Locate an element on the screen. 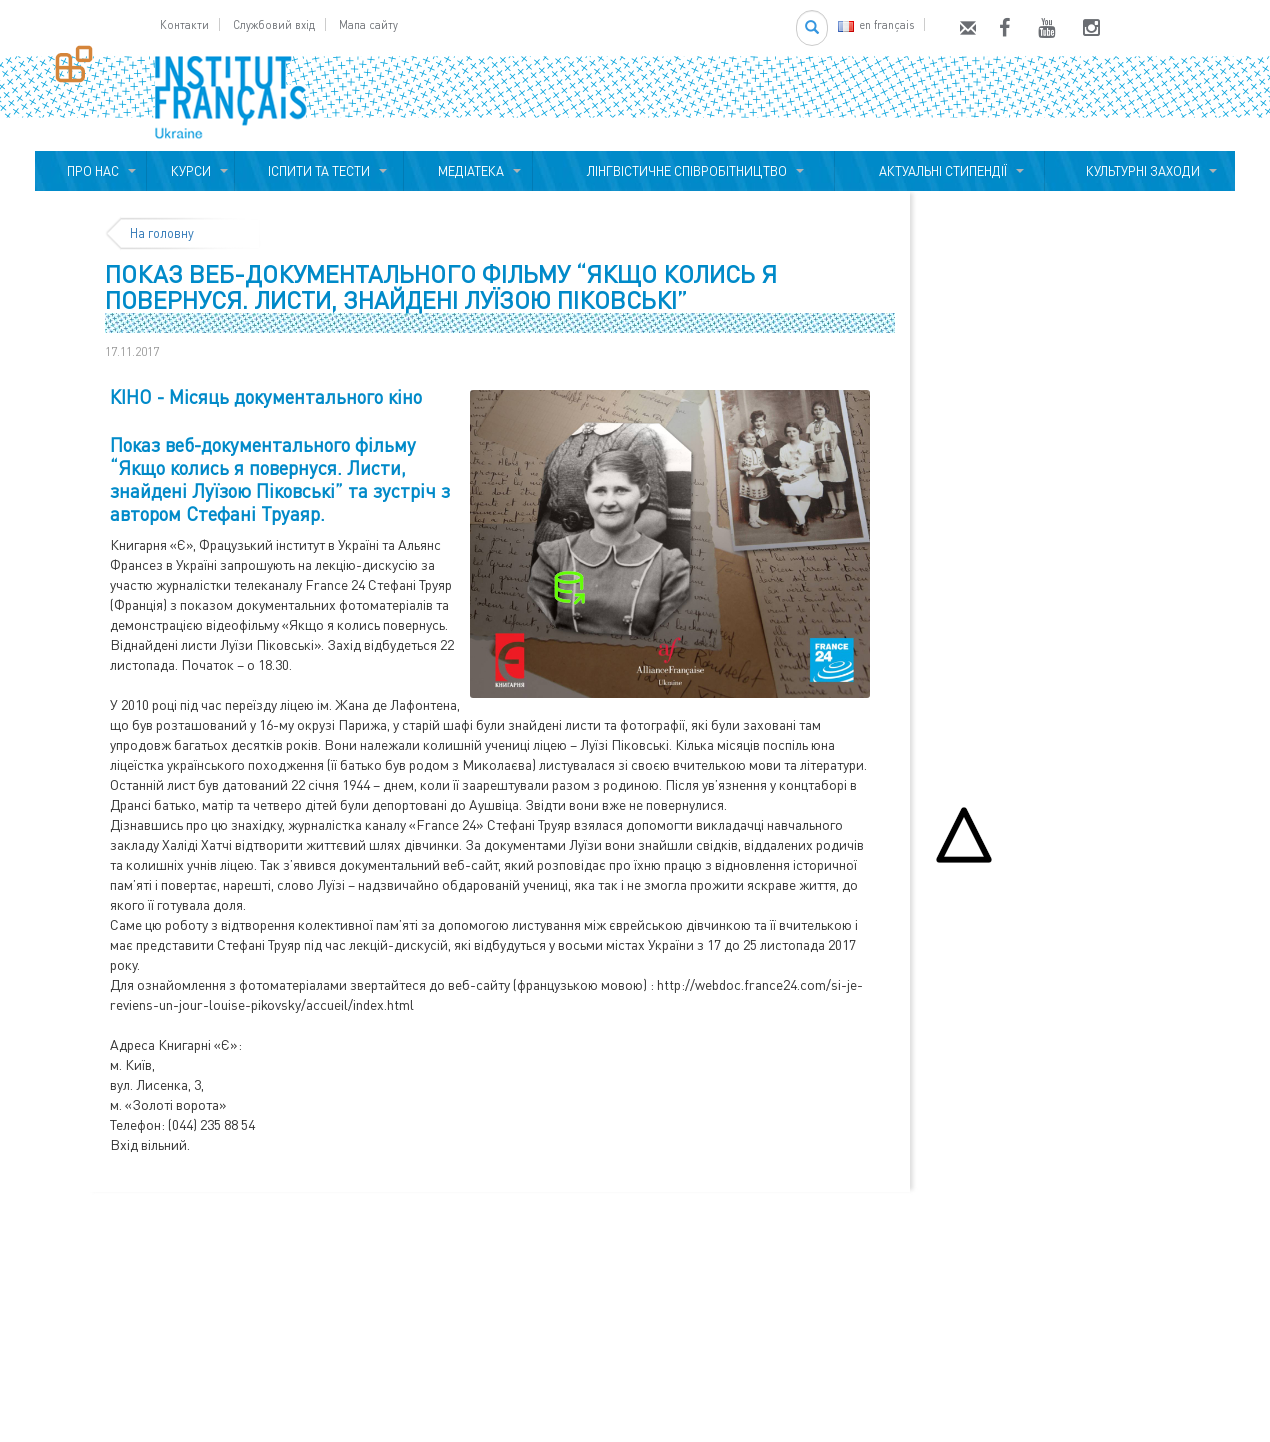 The width and height of the screenshot is (1270, 1442). indicates change or difference in a value is located at coordinates (964, 835).